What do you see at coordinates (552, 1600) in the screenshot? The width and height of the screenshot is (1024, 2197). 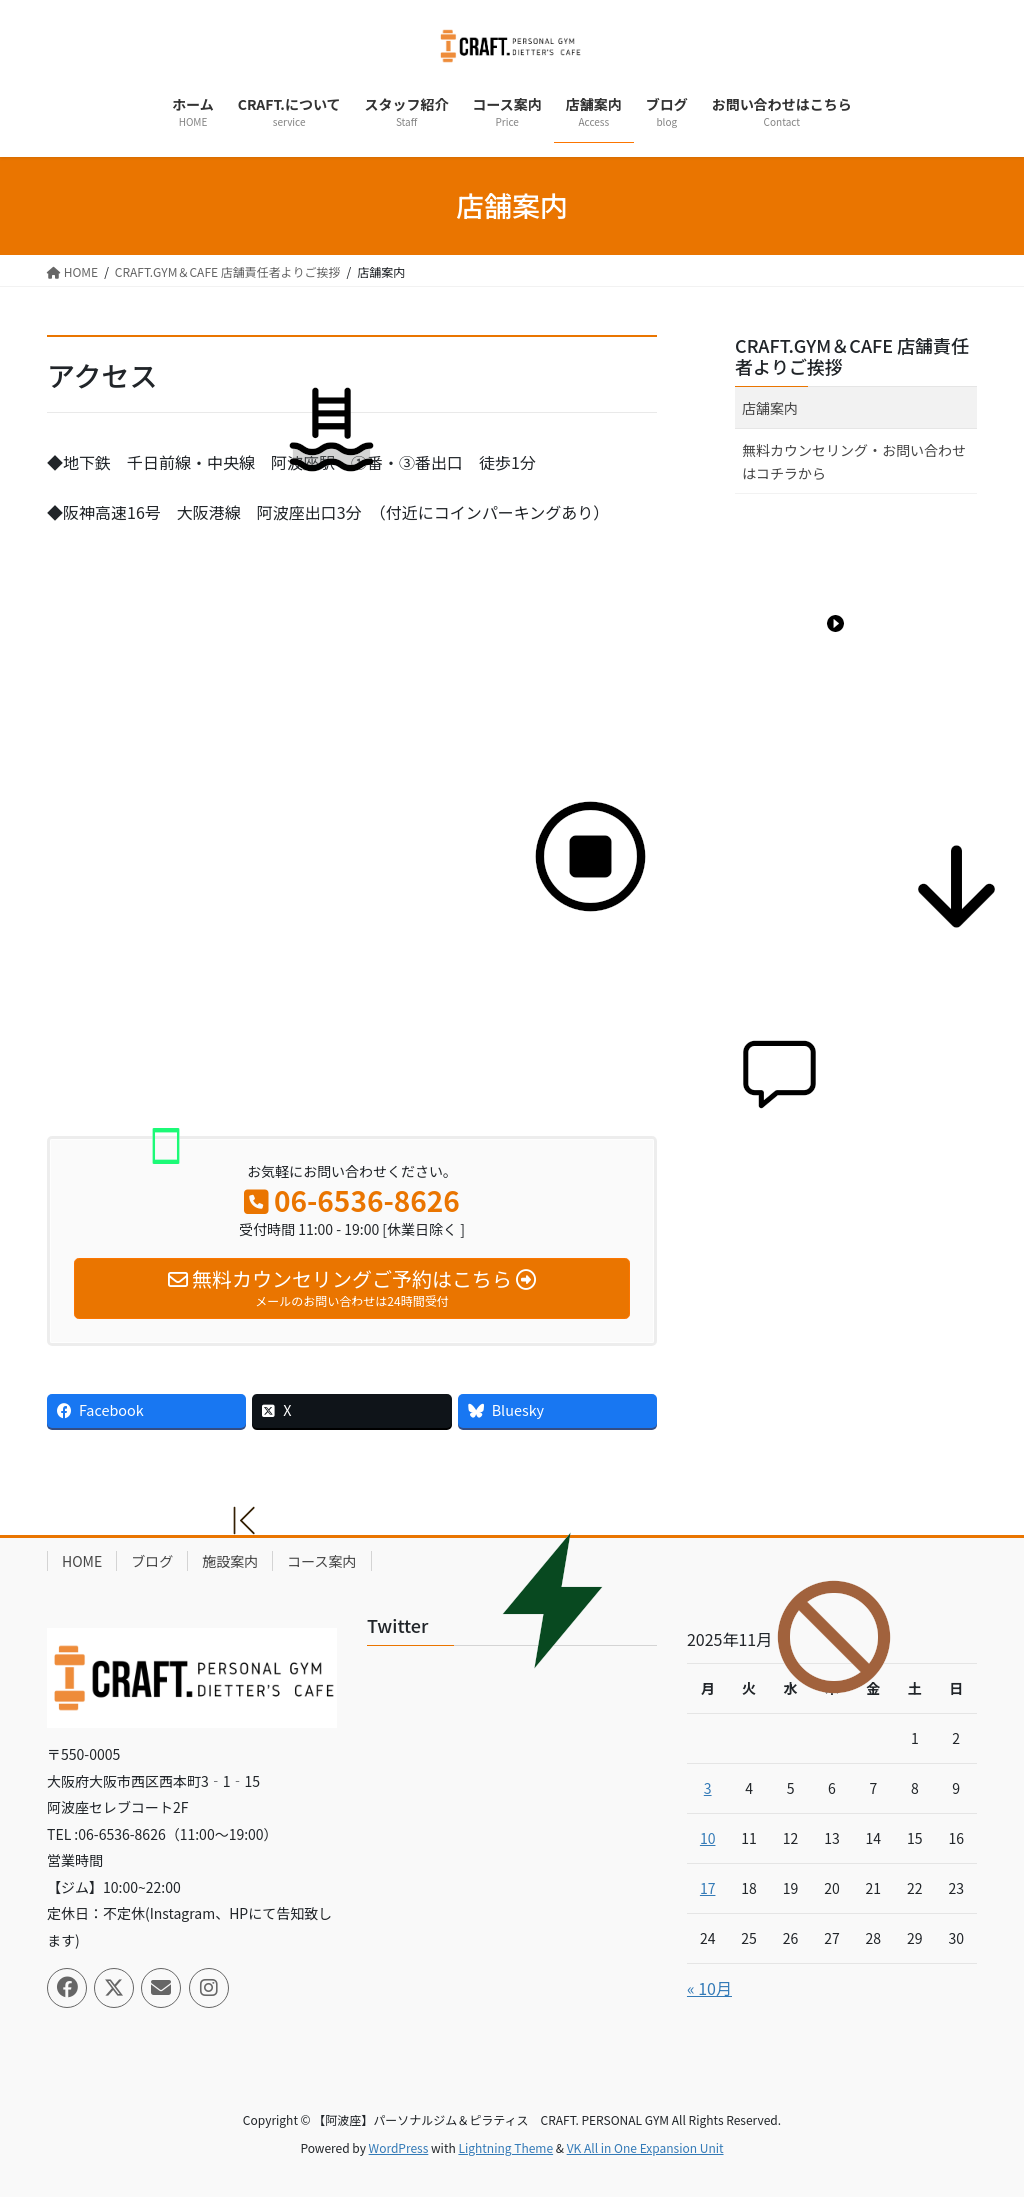 I see `toggle camera flash on or off` at bounding box center [552, 1600].